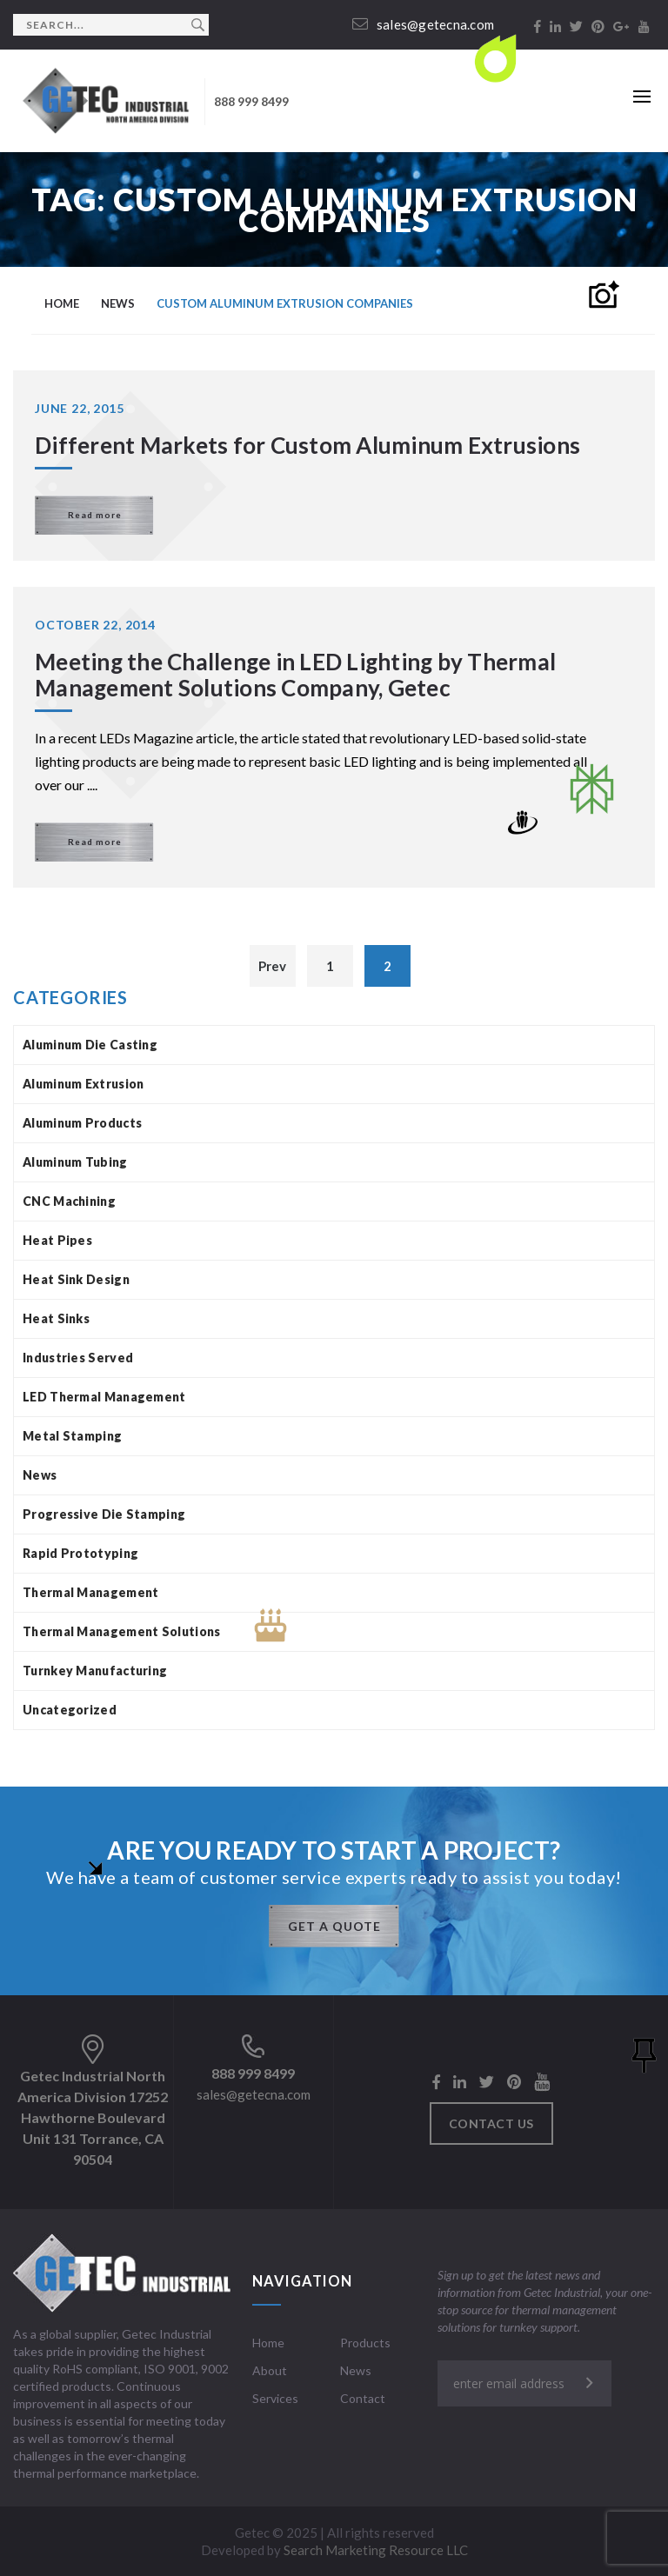  Describe the element at coordinates (271, 1626) in the screenshot. I see `view birthday or celebration events` at that location.